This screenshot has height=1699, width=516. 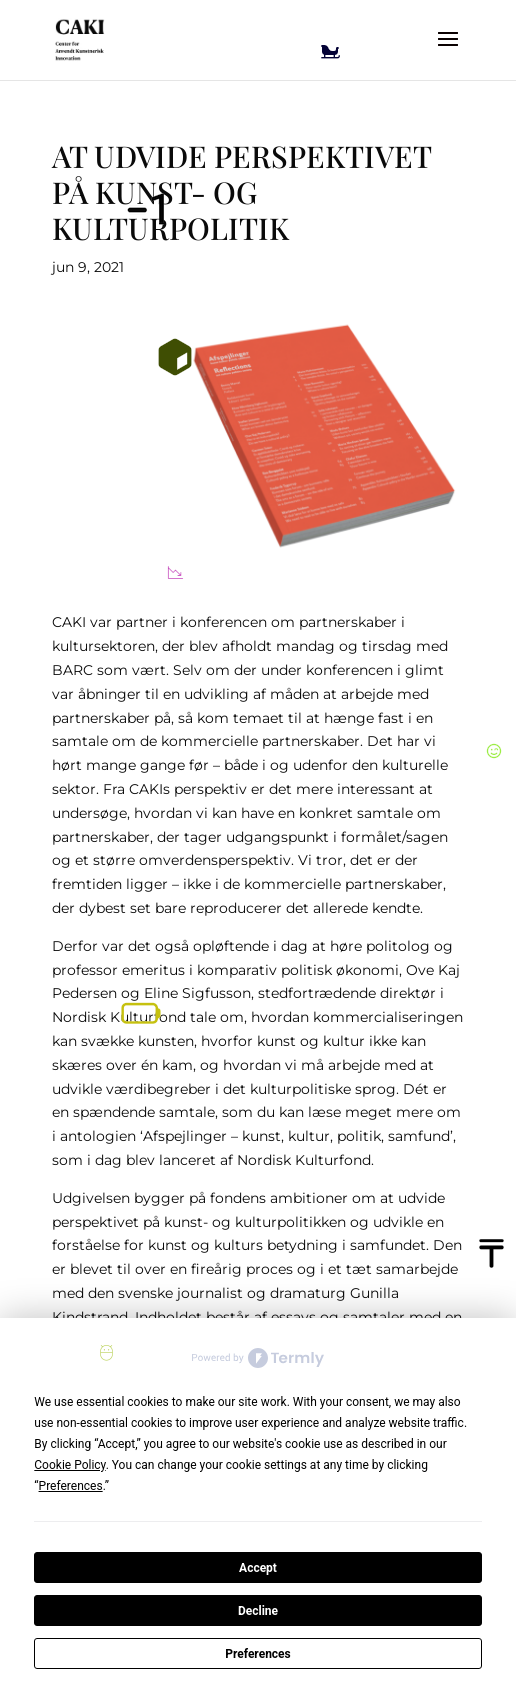 What do you see at coordinates (330, 52) in the screenshot?
I see `indicates holiday or winter seasonal content` at bounding box center [330, 52].